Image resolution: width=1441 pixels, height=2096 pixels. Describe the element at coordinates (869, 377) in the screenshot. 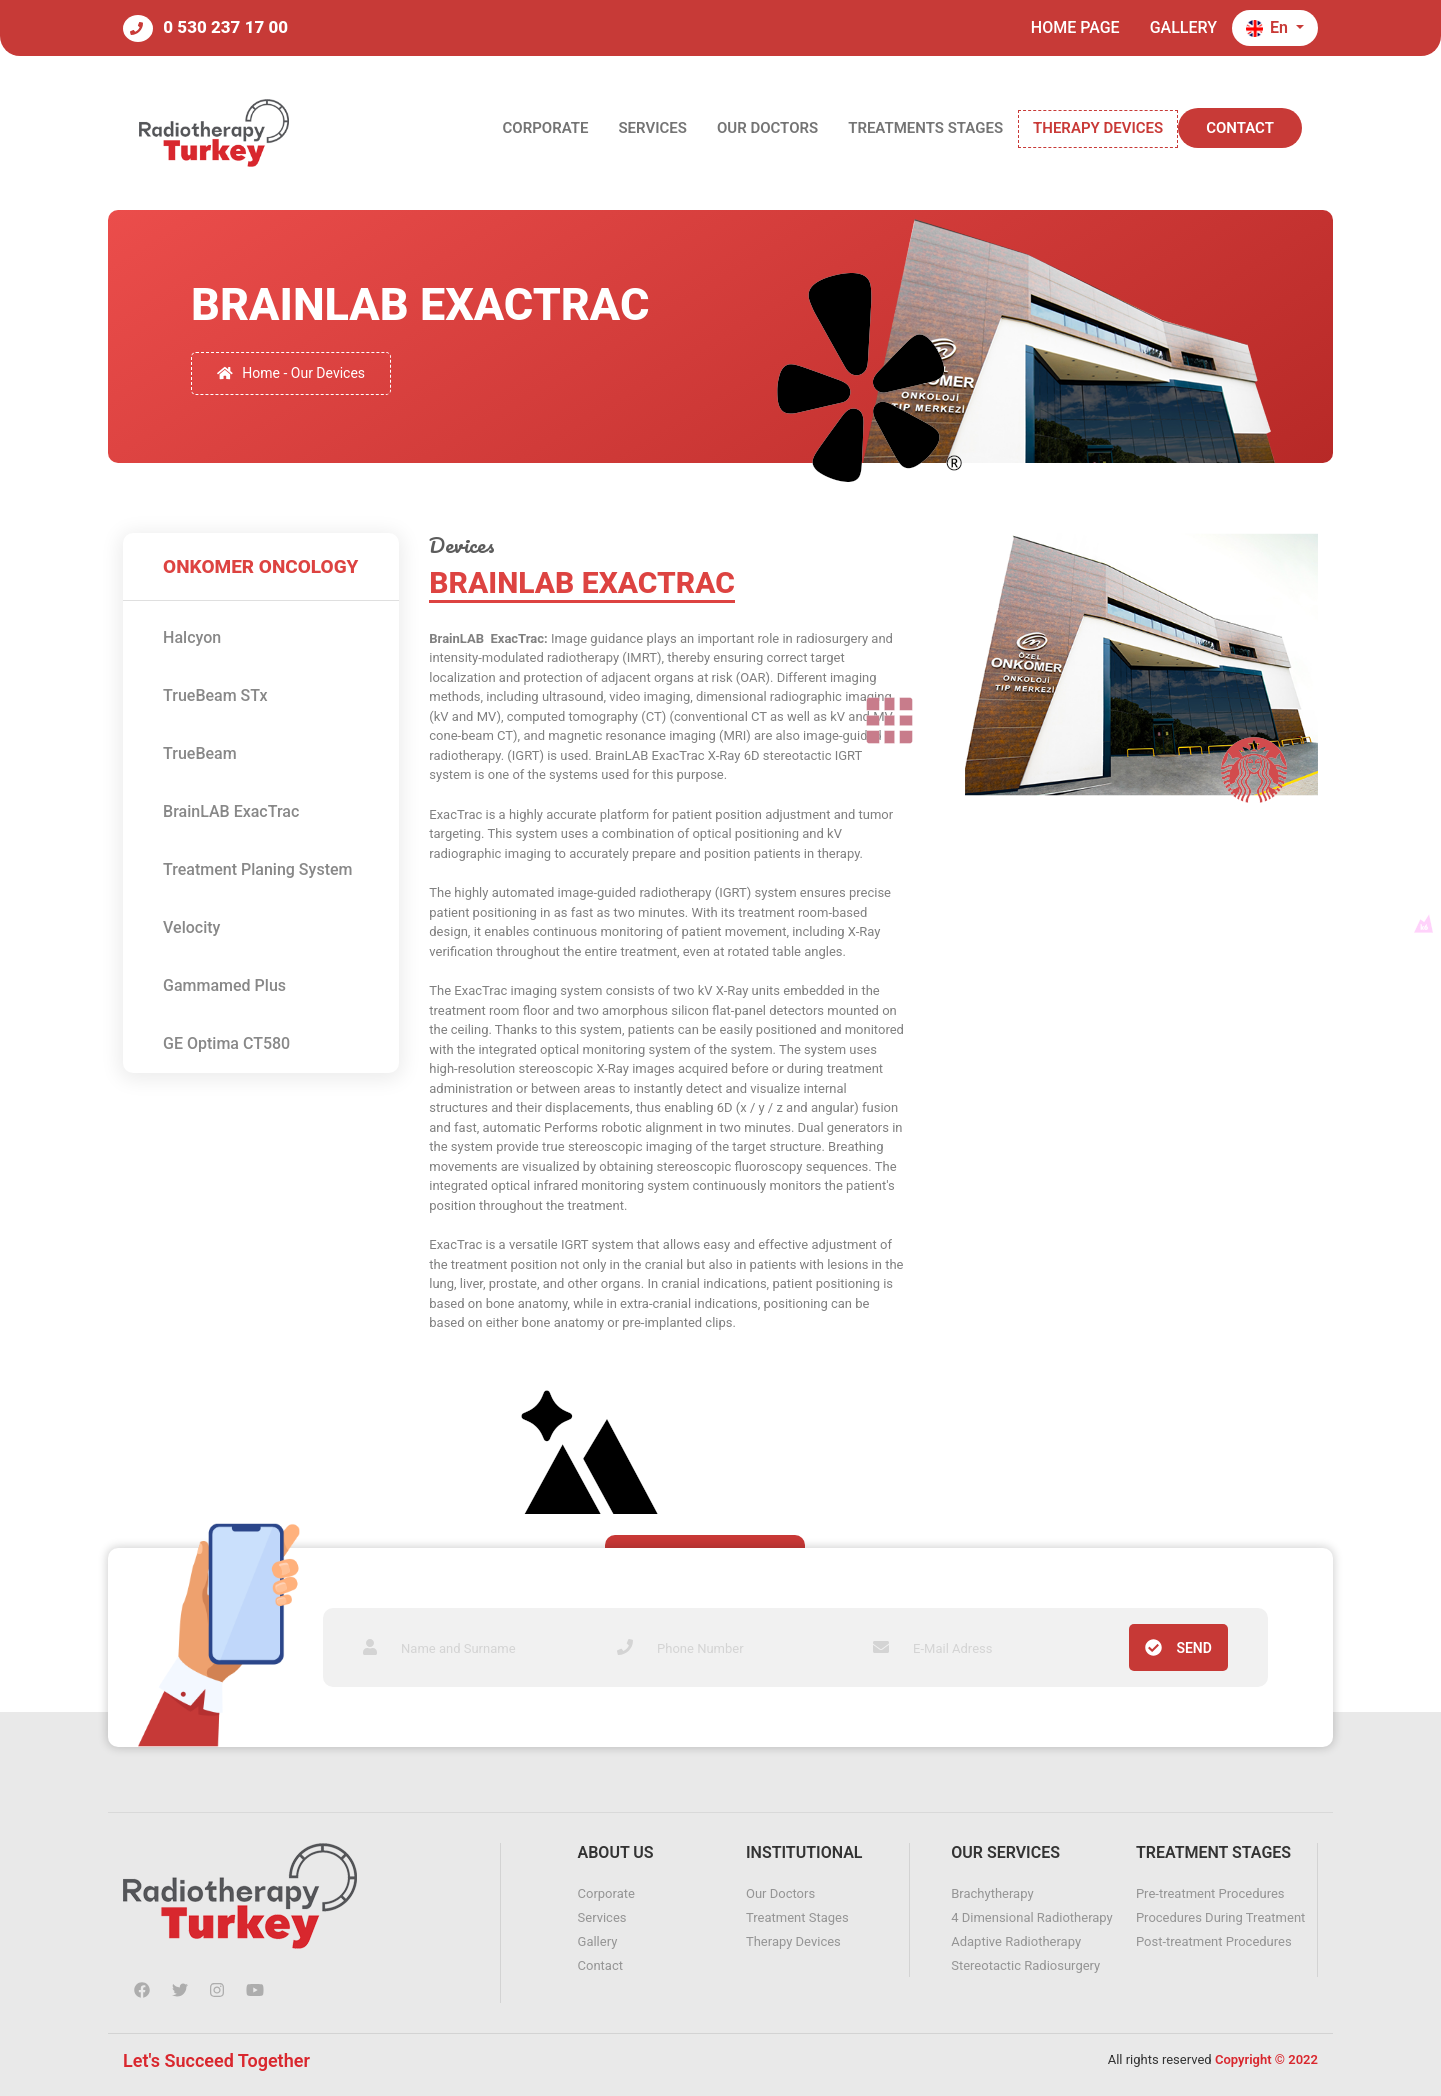

I see `open the Yelp app` at that location.